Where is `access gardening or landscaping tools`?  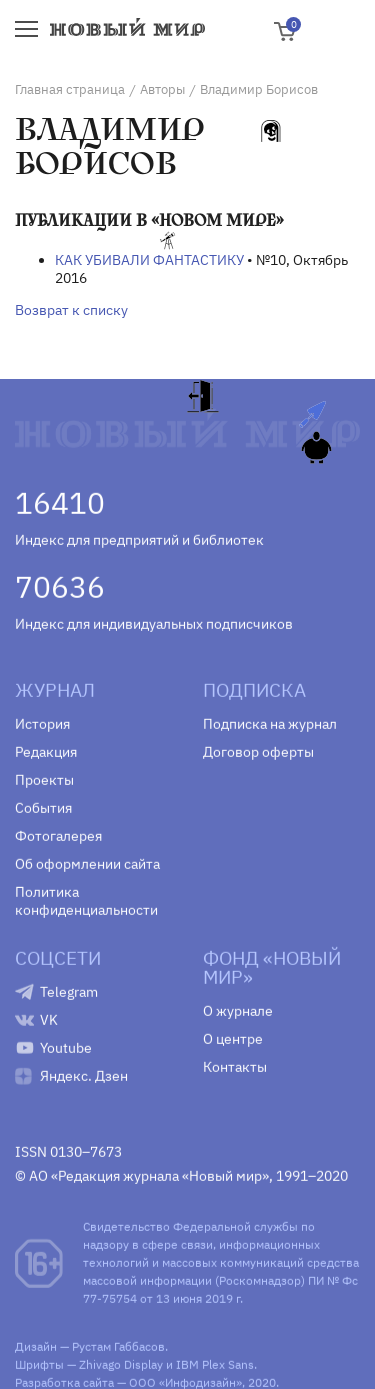 access gardening or landscaping tools is located at coordinates (312, 414).